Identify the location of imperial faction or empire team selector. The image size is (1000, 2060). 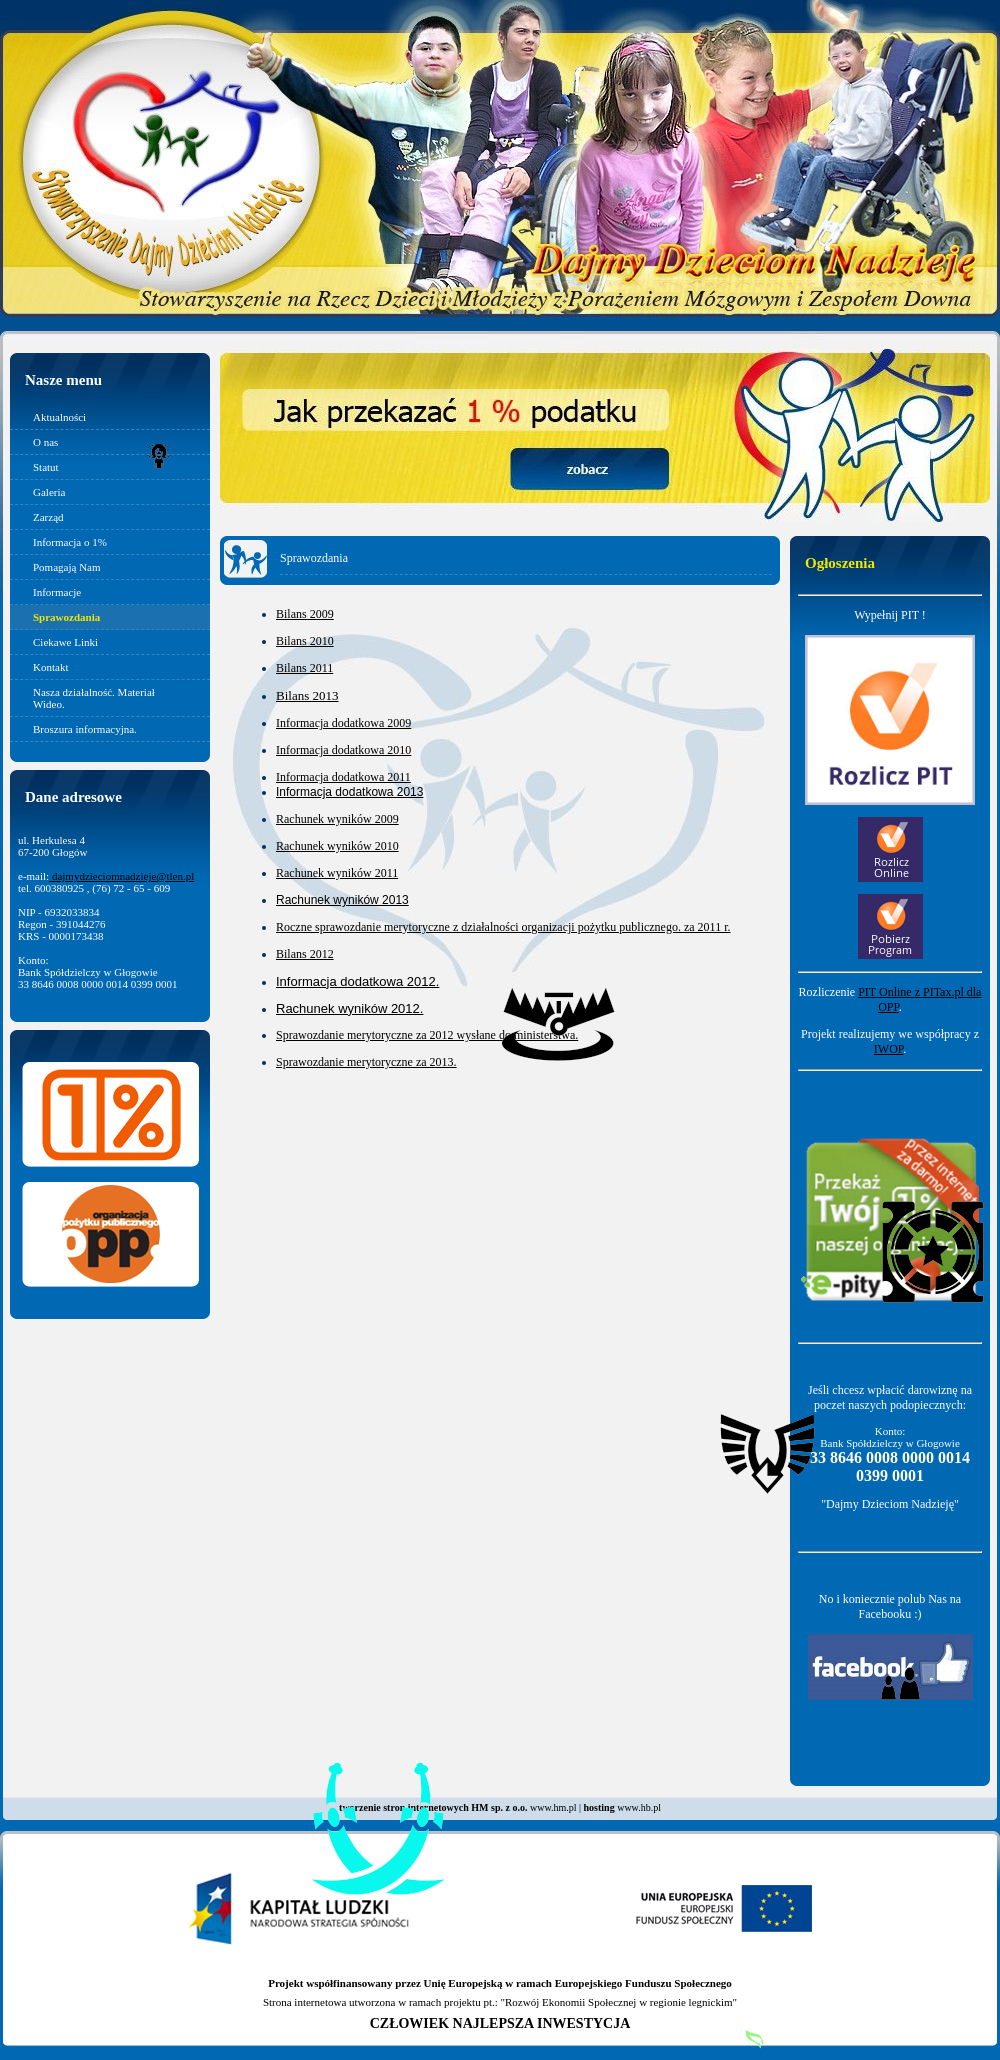
(933, 1252).